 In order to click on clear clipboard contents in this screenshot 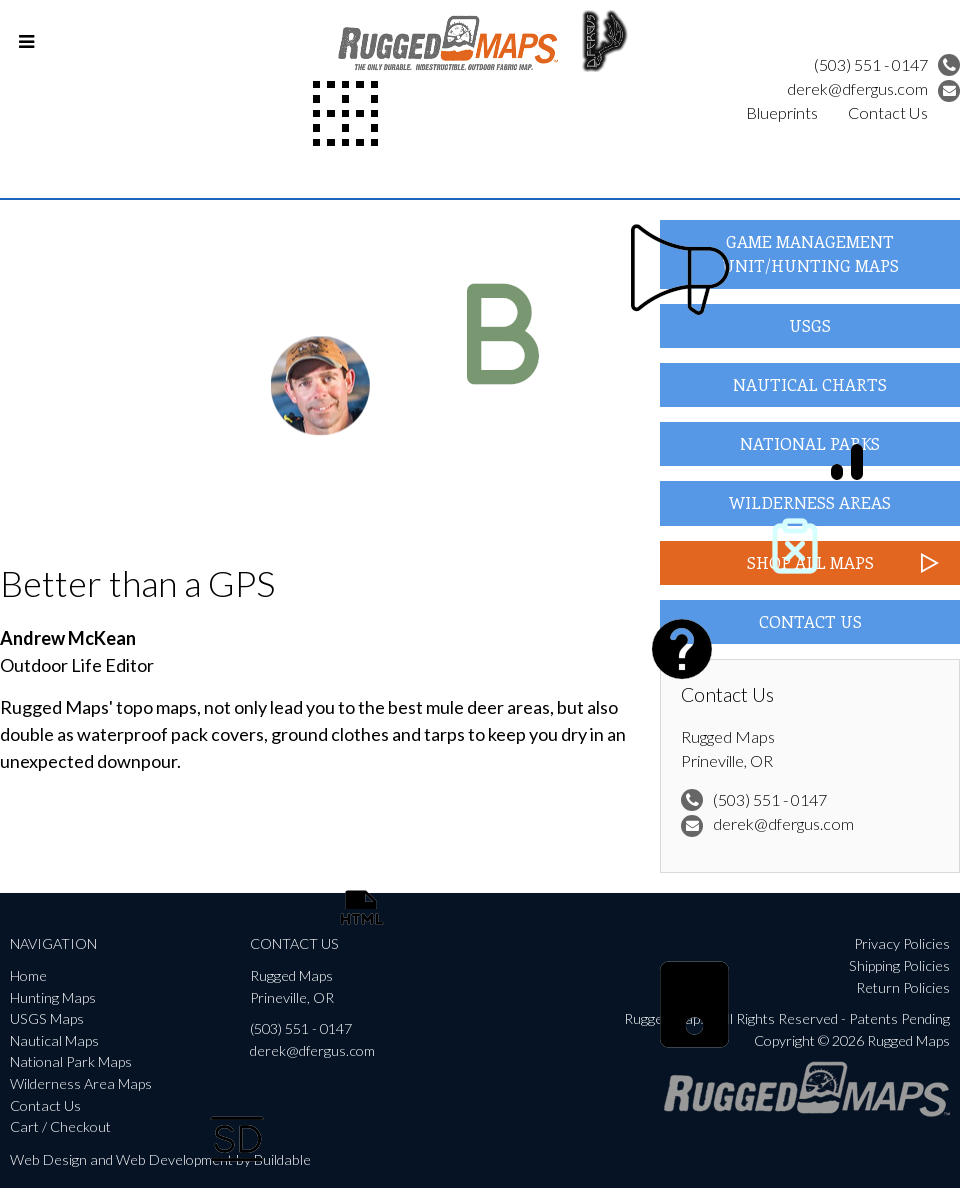, I will do `click(795, 546)`.